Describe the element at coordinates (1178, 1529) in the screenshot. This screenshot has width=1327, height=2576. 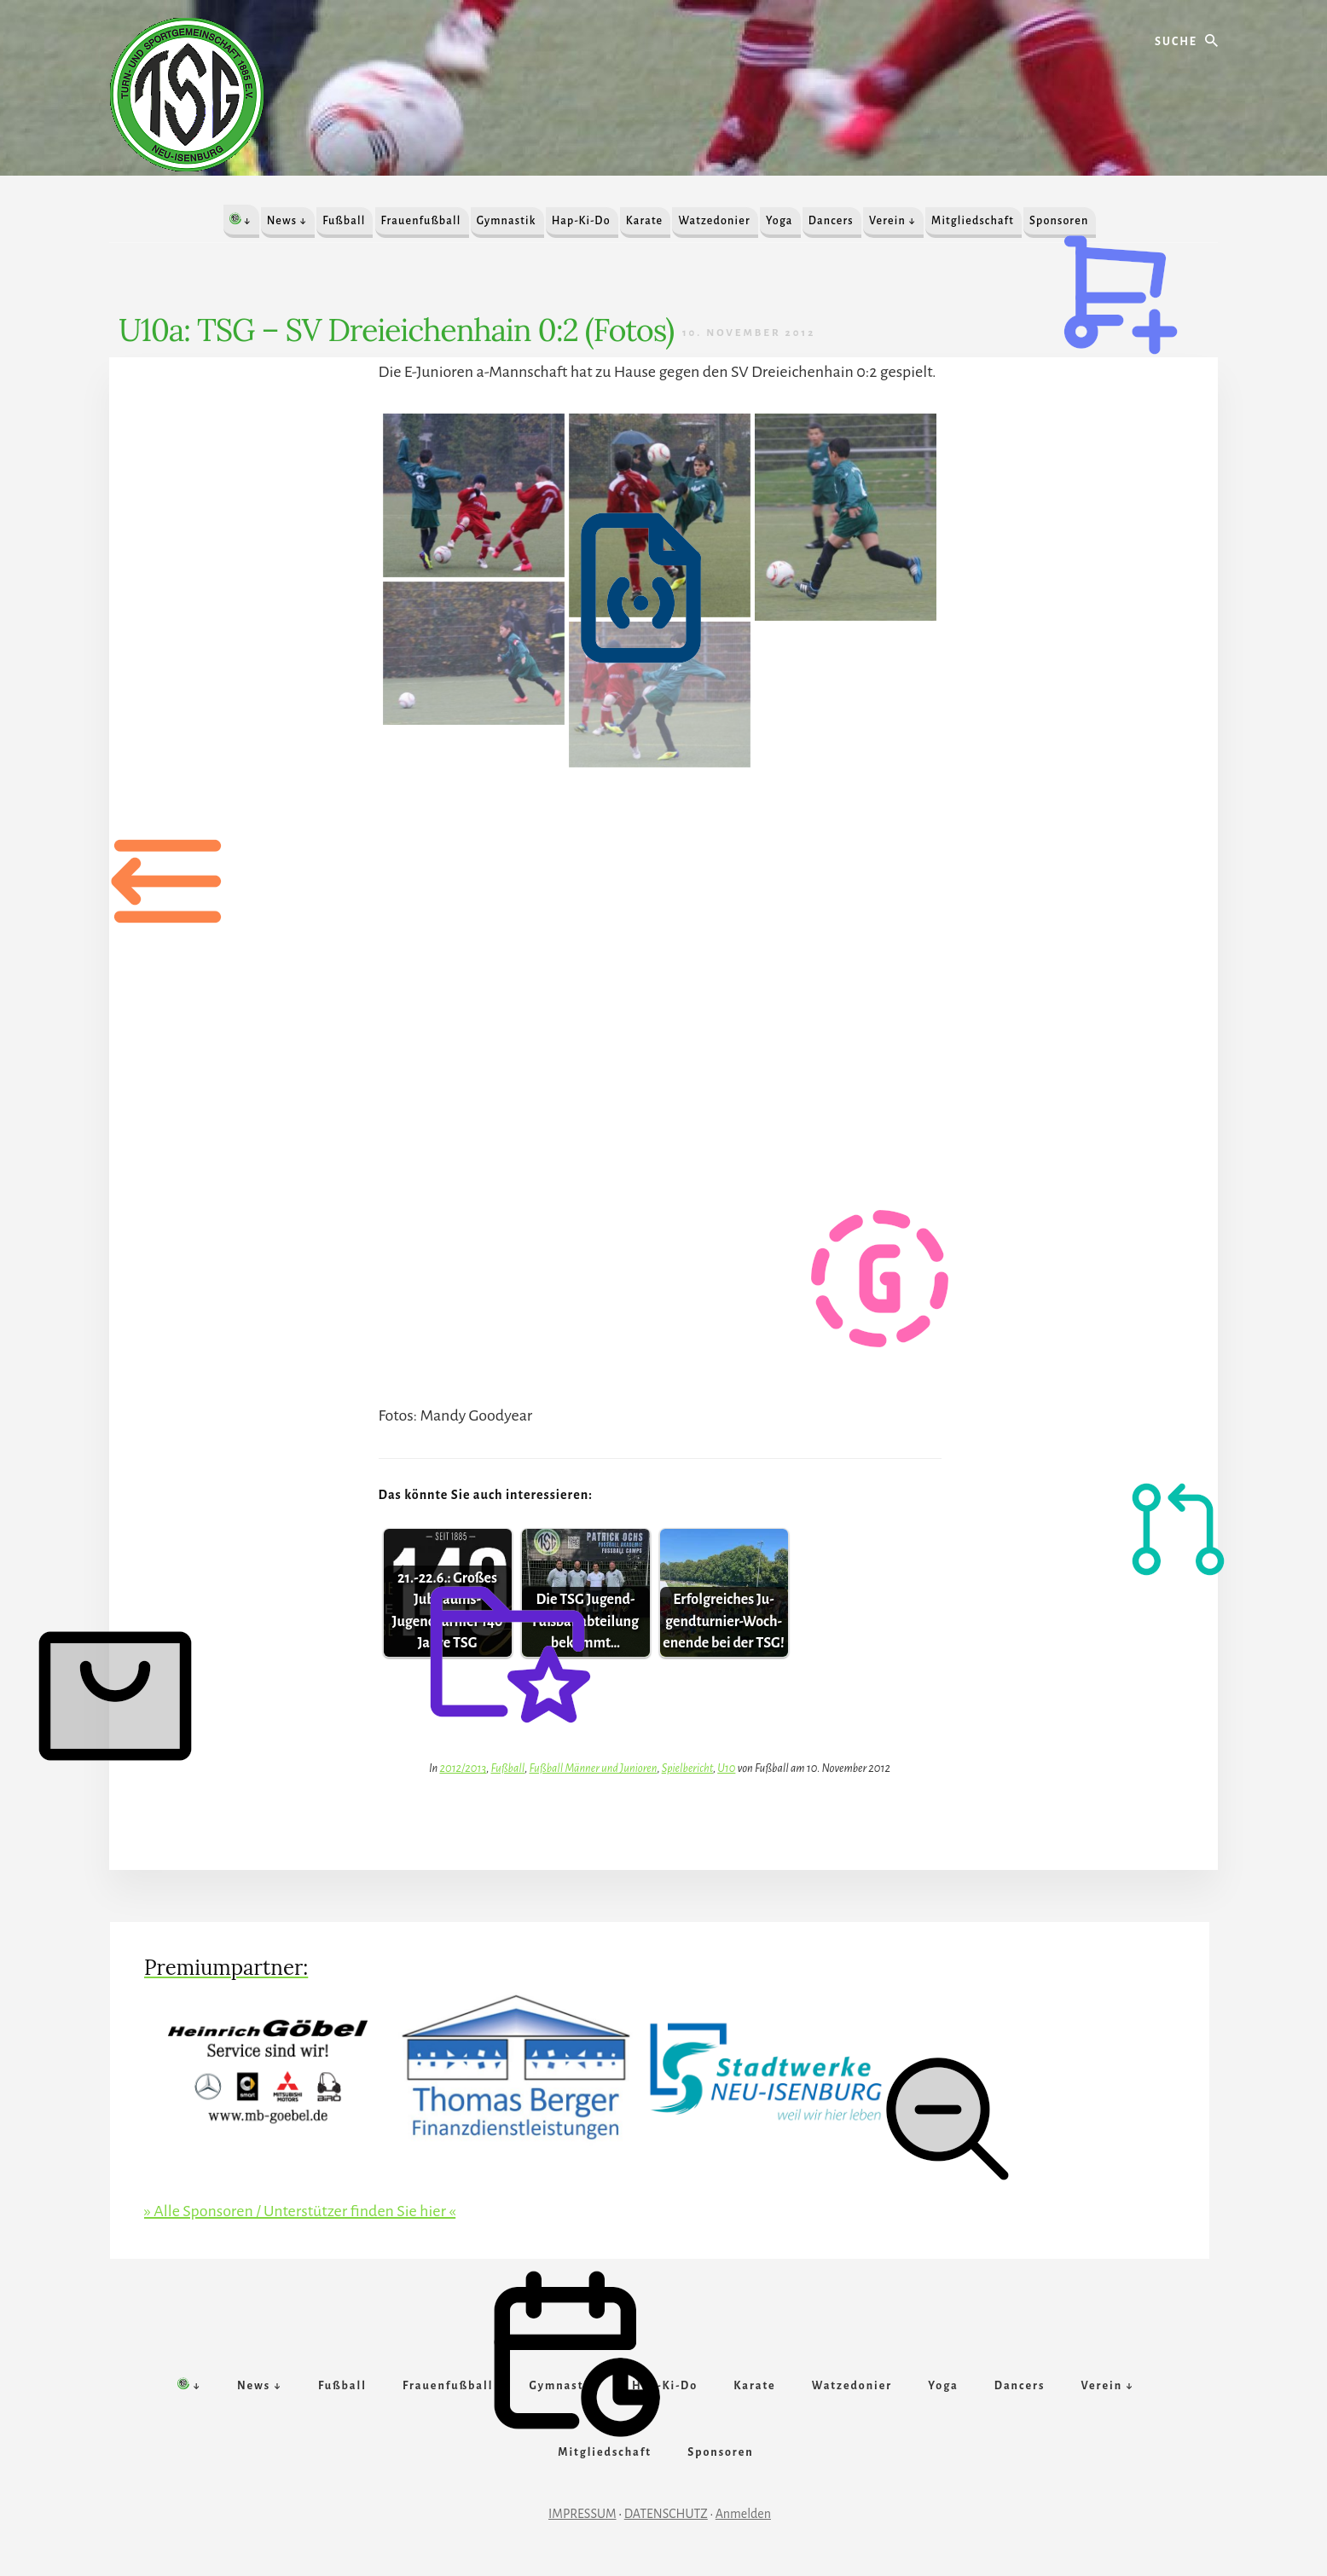
I see `create a new pull request` at that location.